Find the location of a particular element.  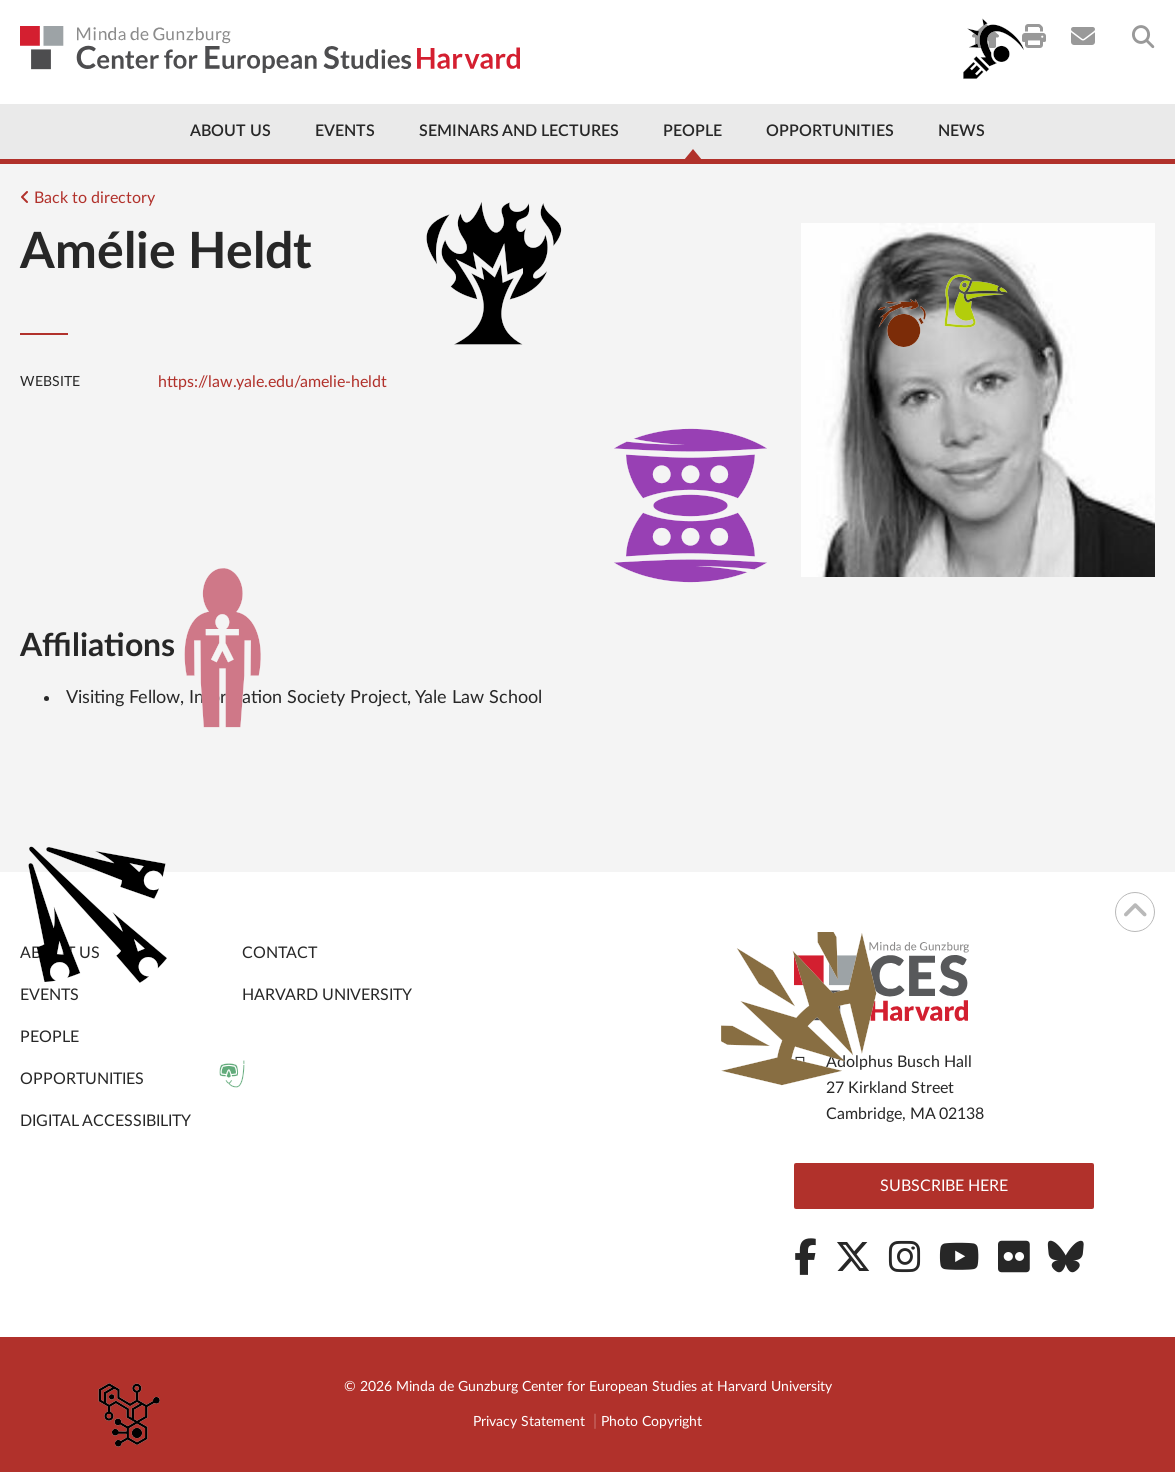

indicates a collision or crash event is located at coordinates (799, 1010).